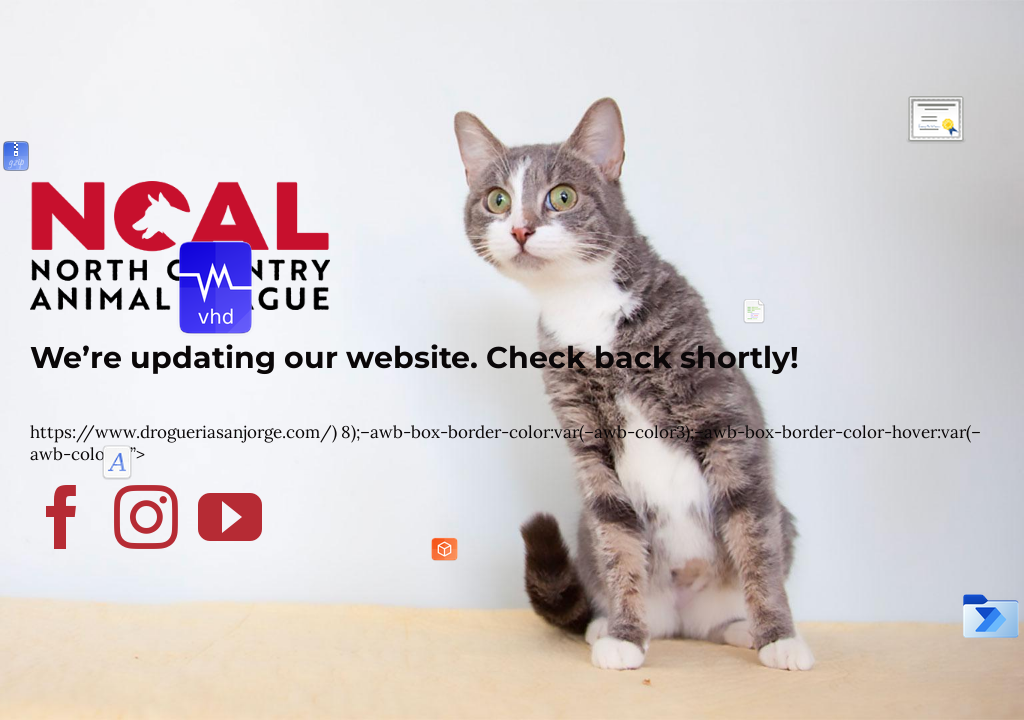 The image size is (1024, 720). I want to click on open Microsoft Power Automate project files, so click(990, 617).